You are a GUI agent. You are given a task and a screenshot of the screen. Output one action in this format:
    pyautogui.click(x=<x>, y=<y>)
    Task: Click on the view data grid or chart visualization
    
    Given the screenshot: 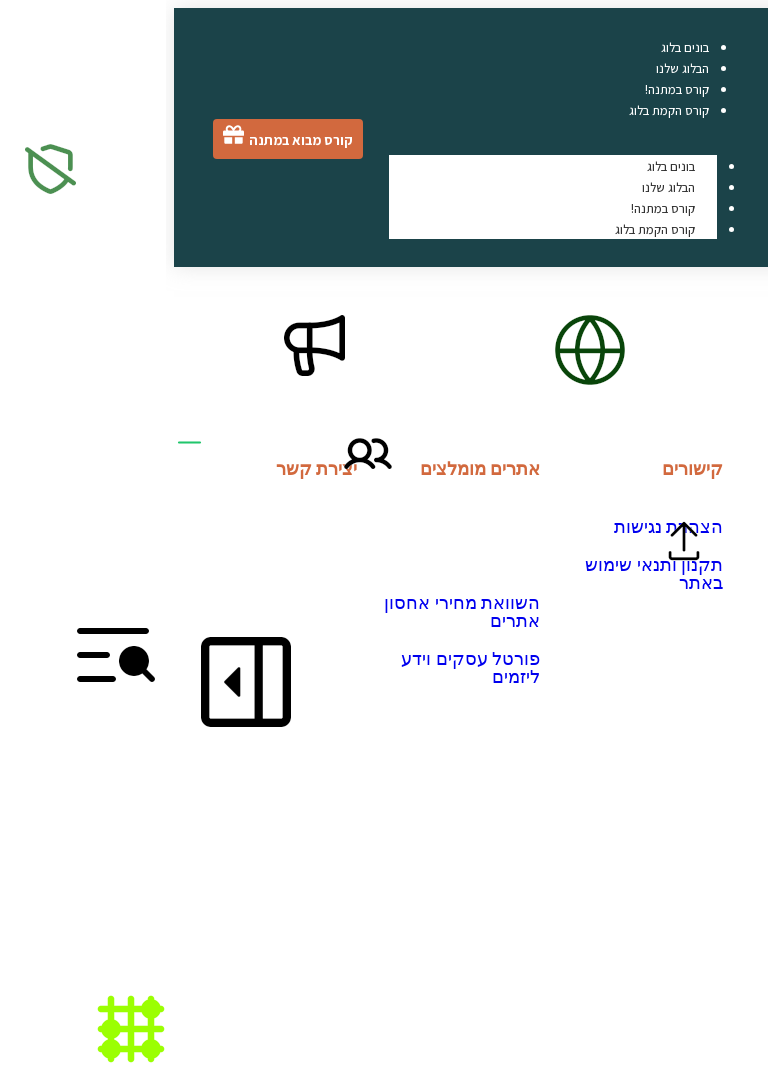 What is the action you would take?
    pyautogui.click(x=131, y=1029)
    